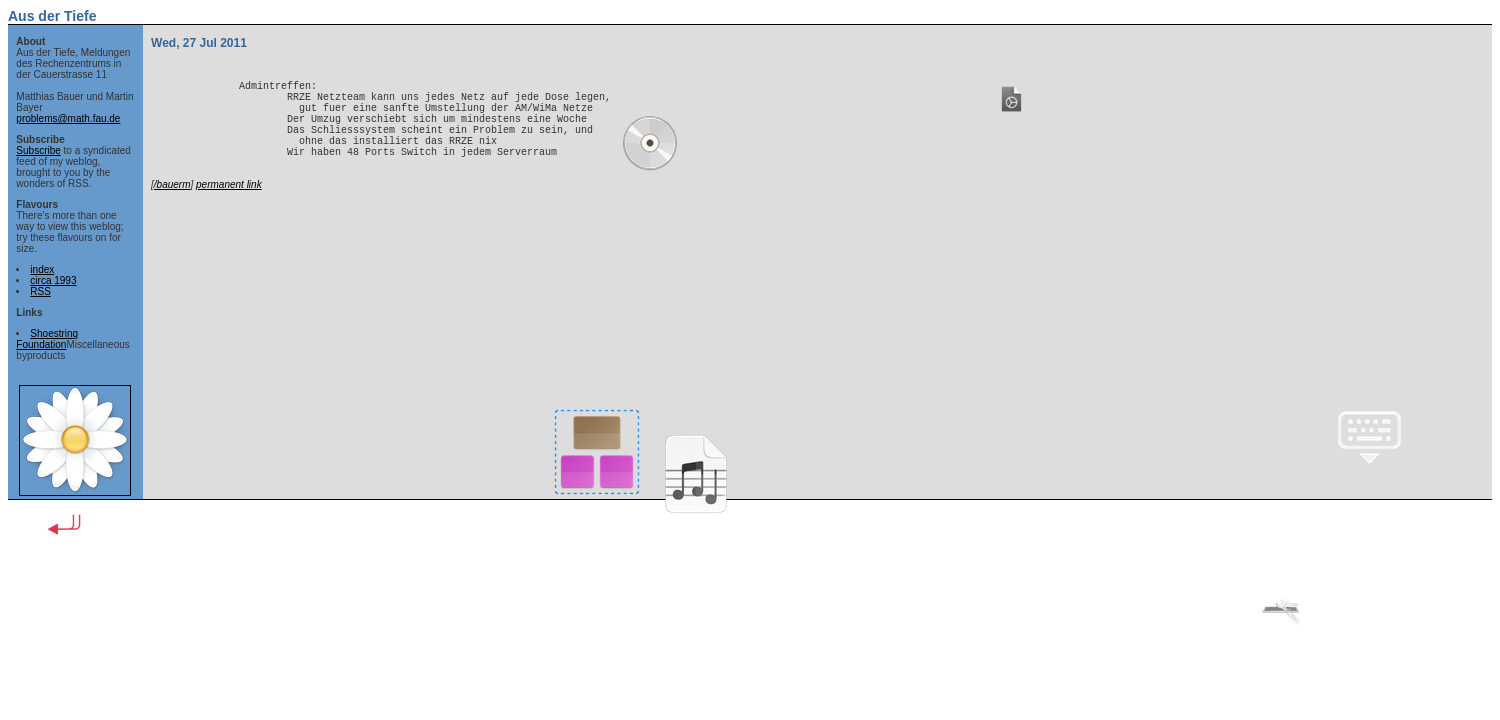 This screenshot has height=720, width=1500. What do you see at coordinates (1011, 99) in the screenshot?
I see `a desktop application or executable file` at bounding box center [1011, 99].